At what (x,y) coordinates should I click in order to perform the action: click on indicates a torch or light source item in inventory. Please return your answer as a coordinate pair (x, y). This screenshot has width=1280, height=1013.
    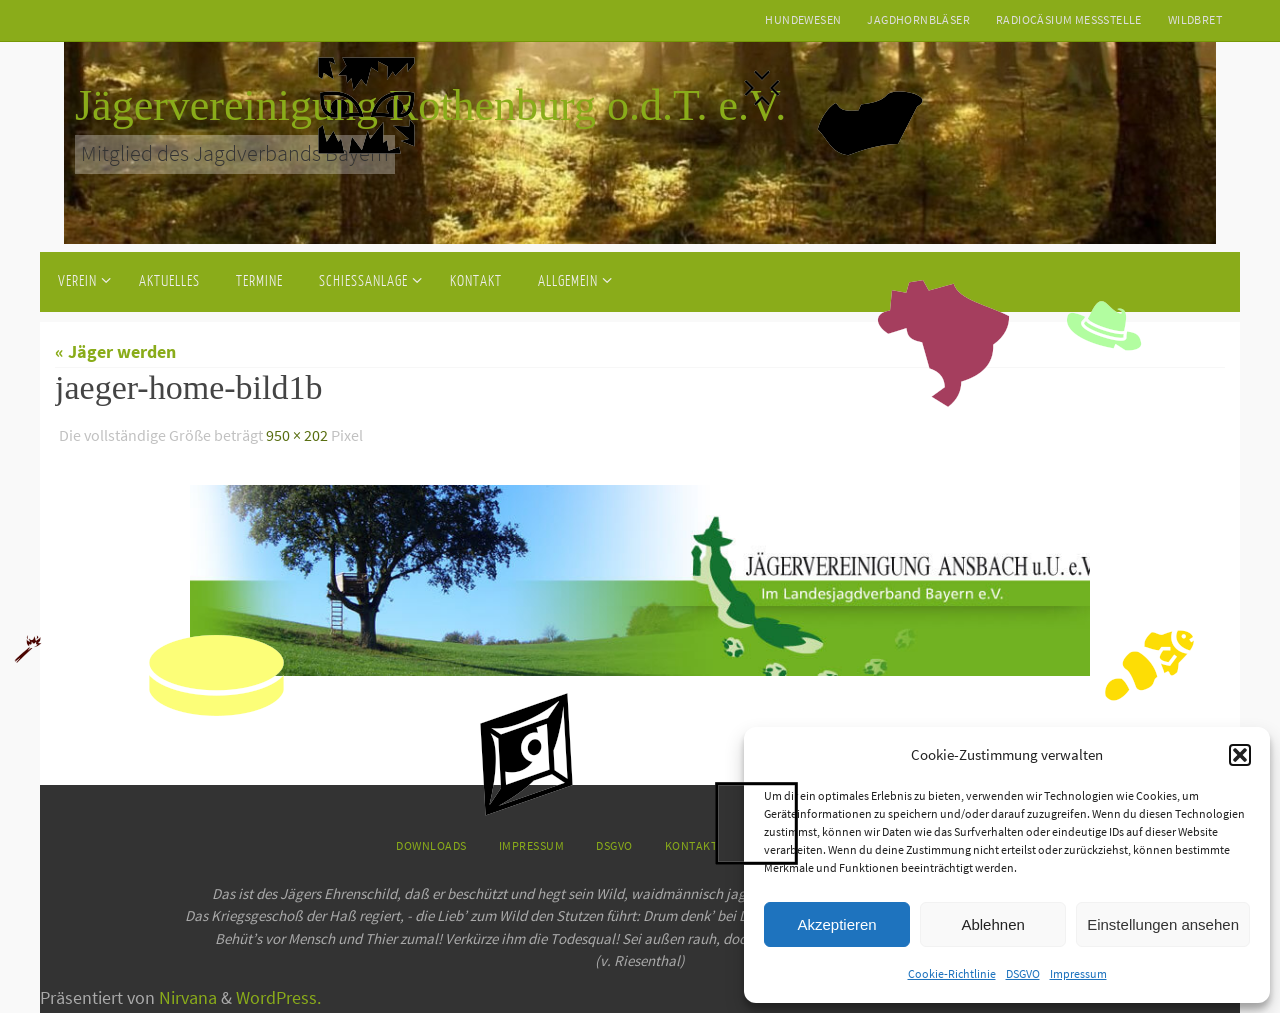
    Looking at the image, I should click on (28, 649).